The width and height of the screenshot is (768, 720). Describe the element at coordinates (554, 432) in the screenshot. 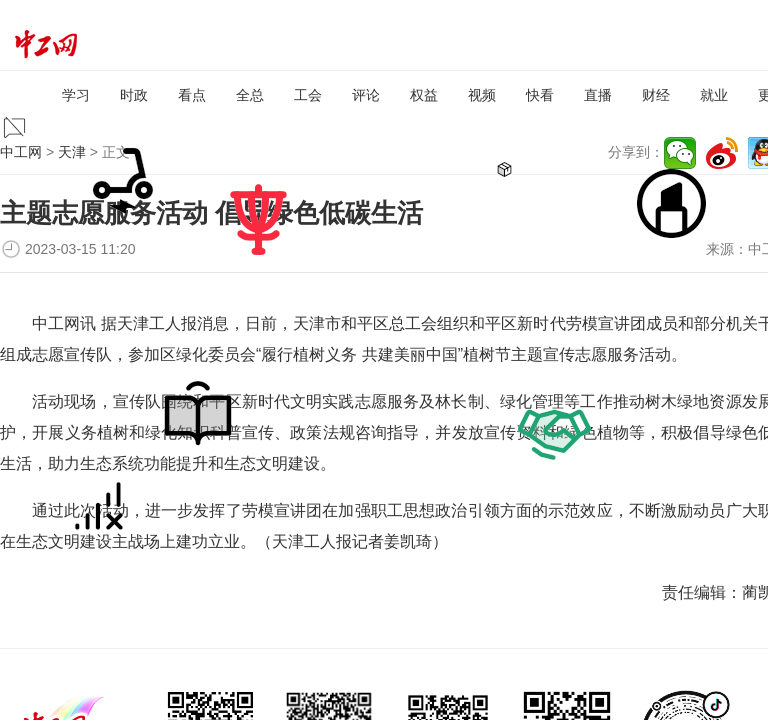

I see `indicates a partnership or collaboration feature` at that location.